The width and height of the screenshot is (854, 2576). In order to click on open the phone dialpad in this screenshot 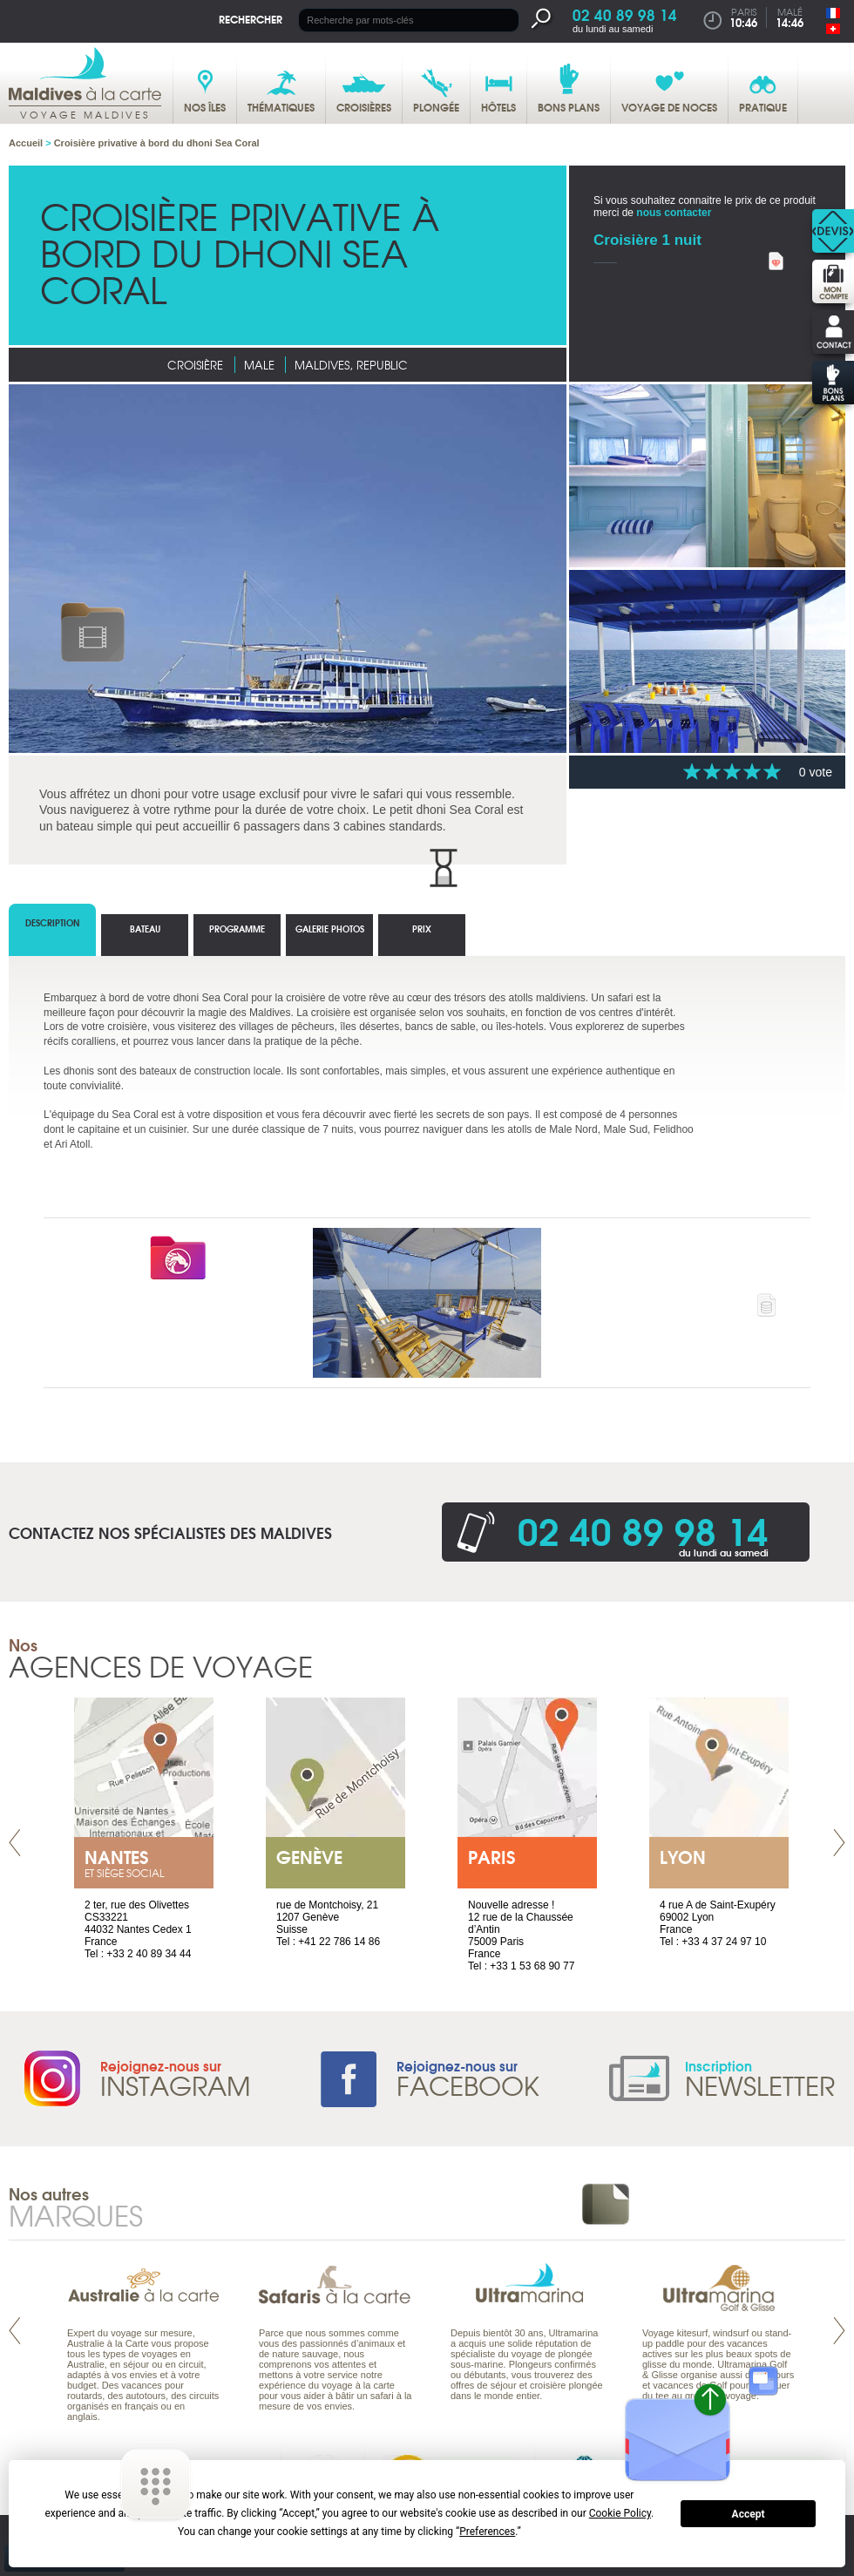, I will do `click(155, 2484)`.